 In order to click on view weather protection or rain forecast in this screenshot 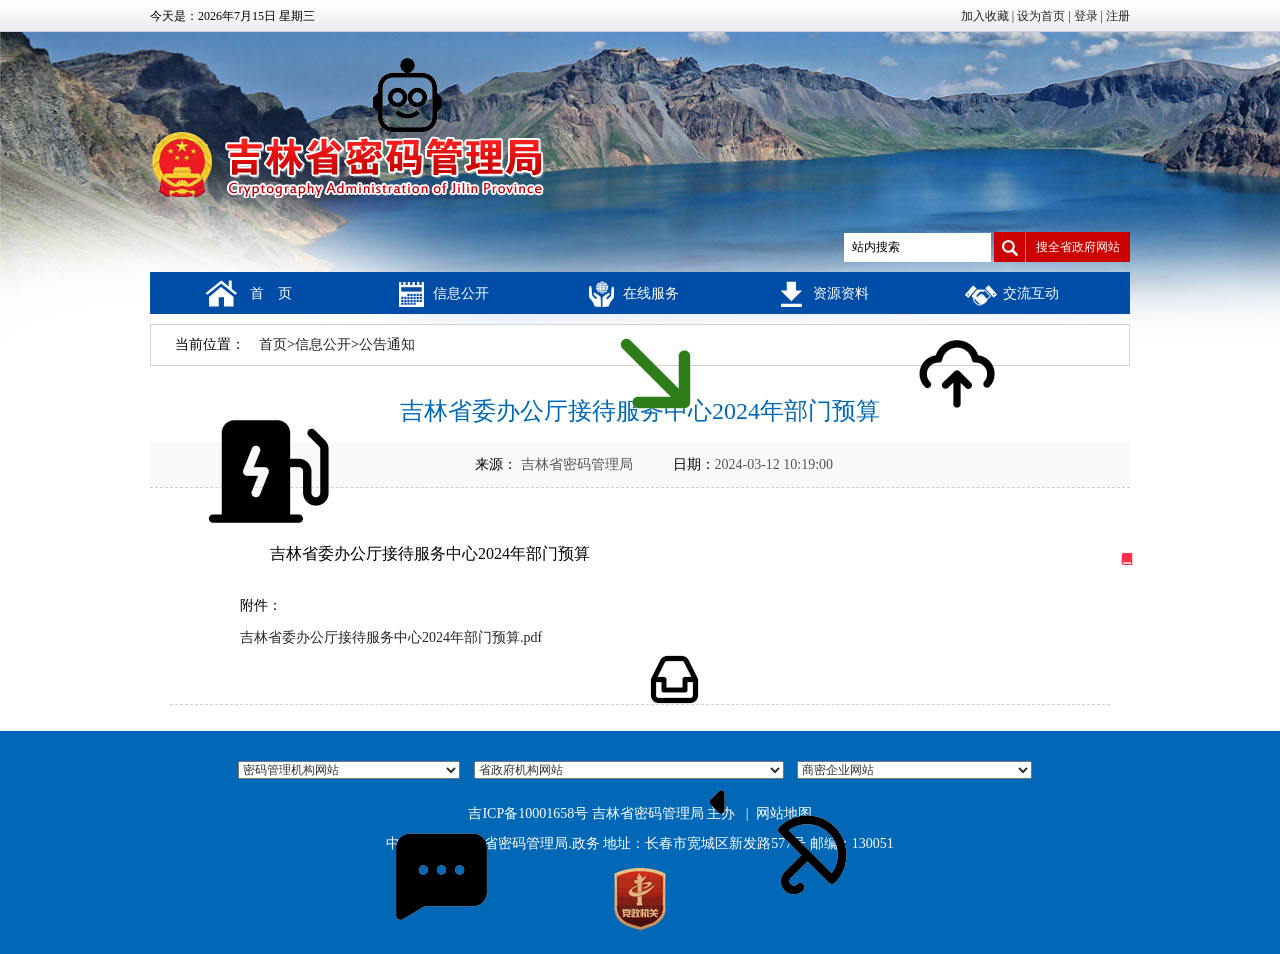, I will do `click(811, 850)`.